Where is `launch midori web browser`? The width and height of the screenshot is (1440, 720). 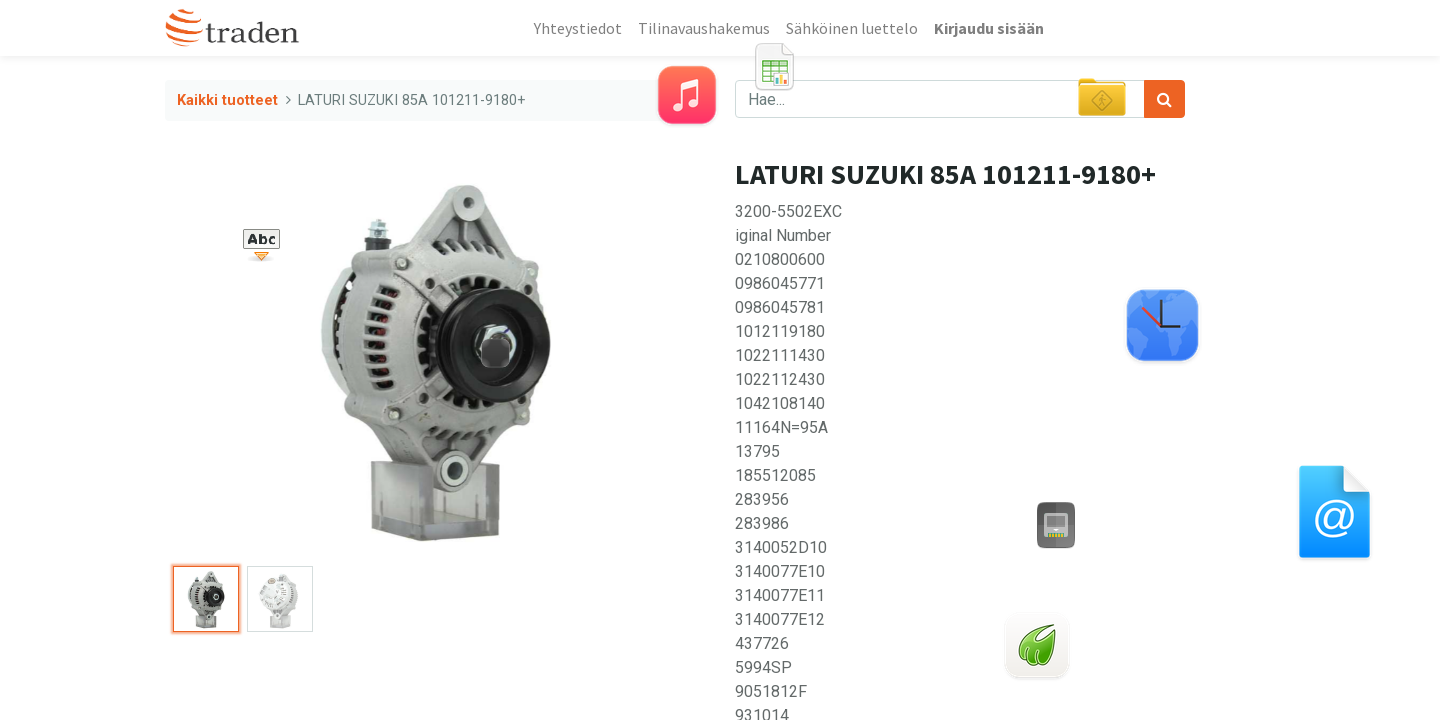
launch midori web browser is located at coordinates (1037, 645).